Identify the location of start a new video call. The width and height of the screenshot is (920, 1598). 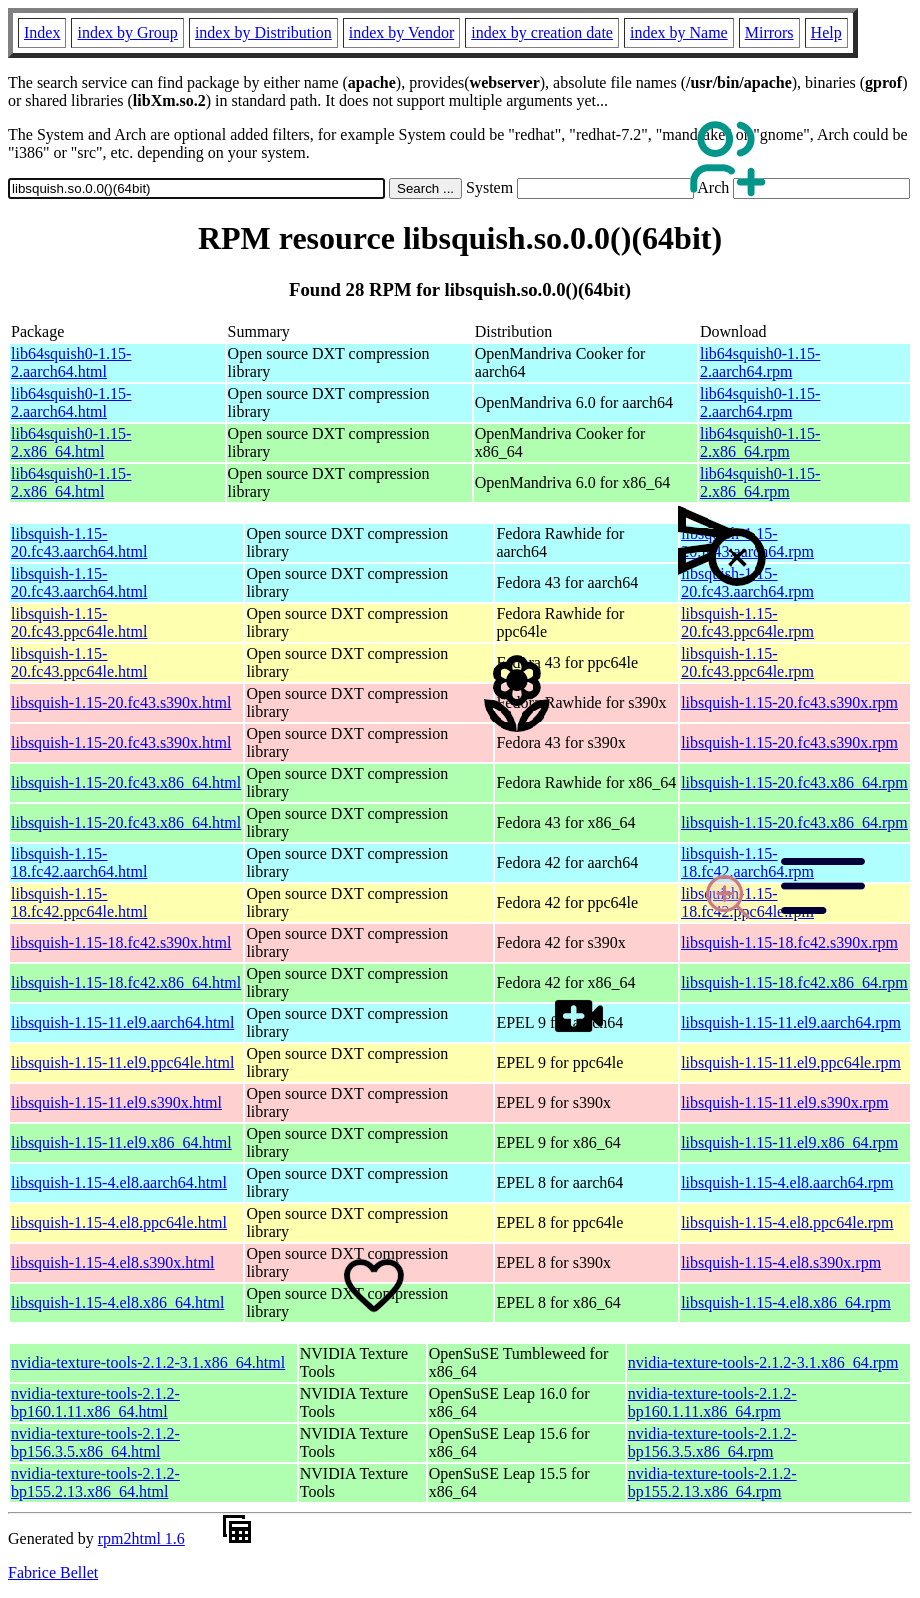
(579, 1016).